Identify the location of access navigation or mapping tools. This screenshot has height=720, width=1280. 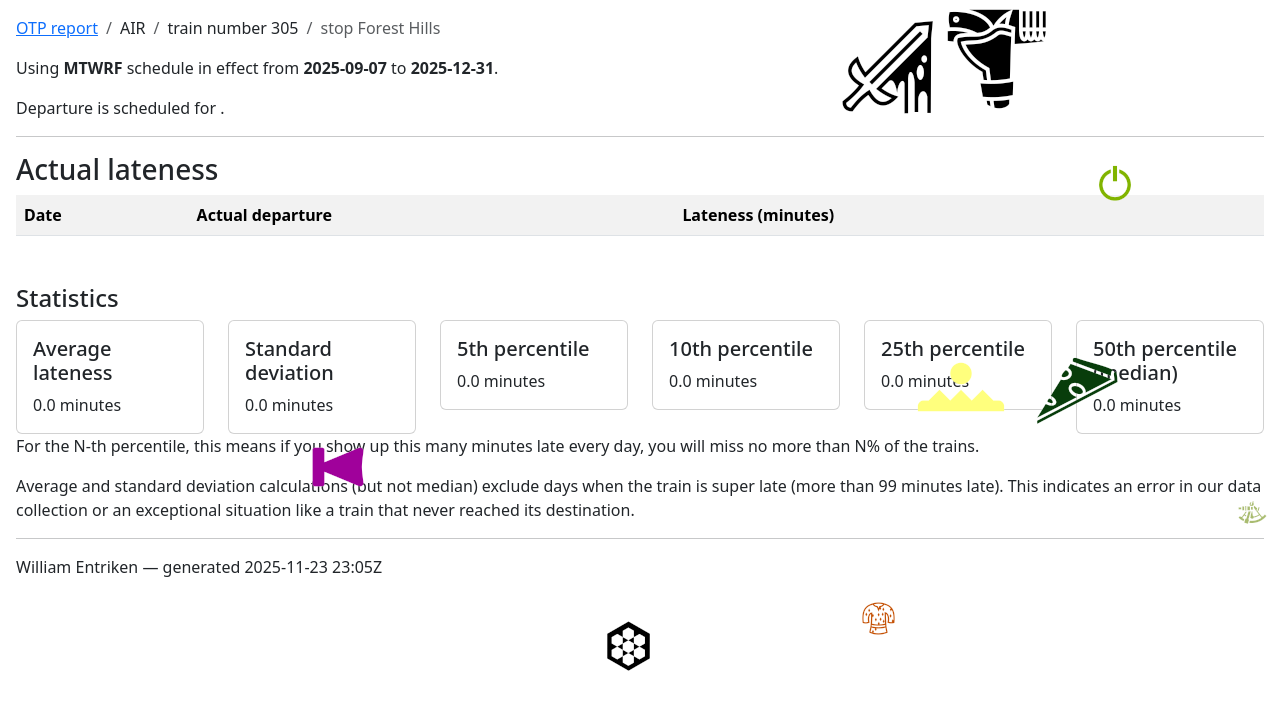
(1252, 512).